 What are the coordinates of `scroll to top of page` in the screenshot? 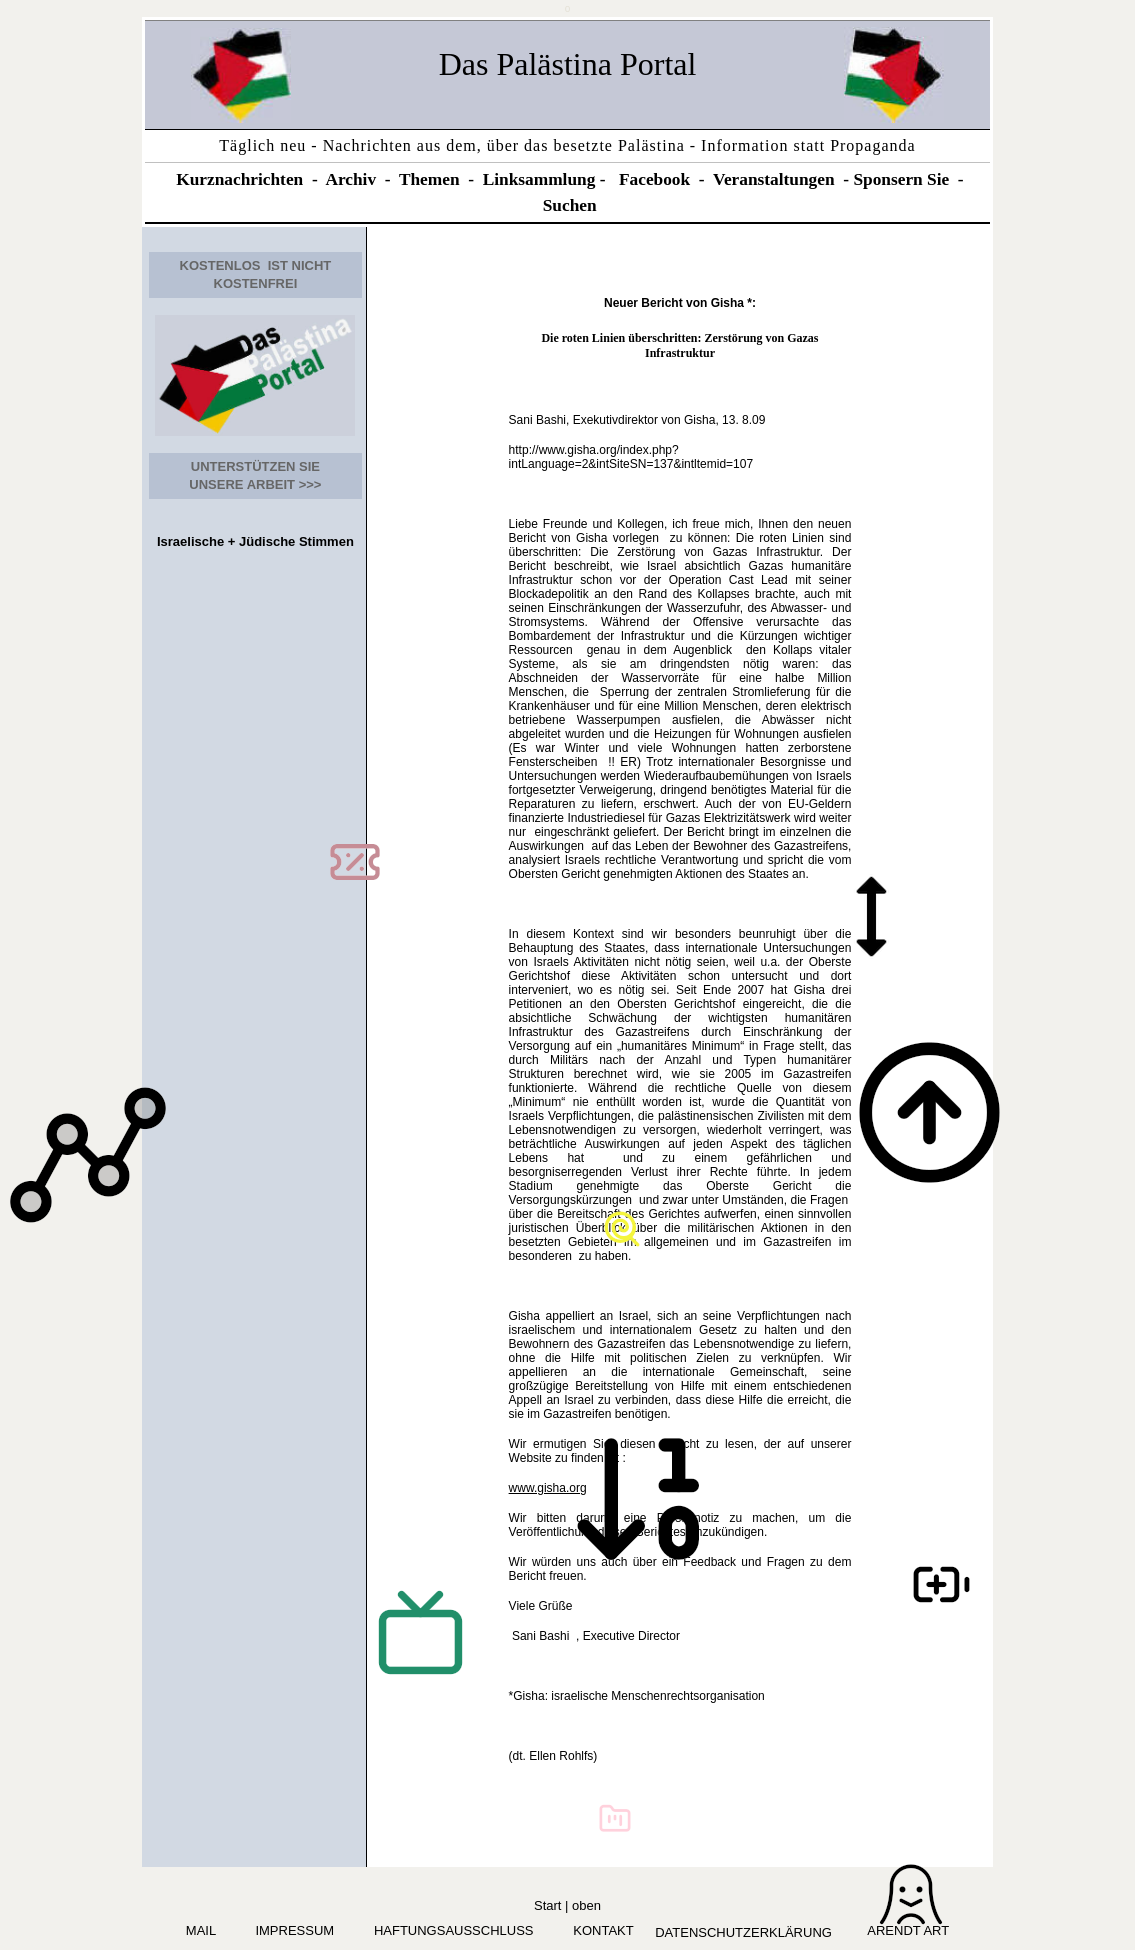 It's located at (929, 1112).